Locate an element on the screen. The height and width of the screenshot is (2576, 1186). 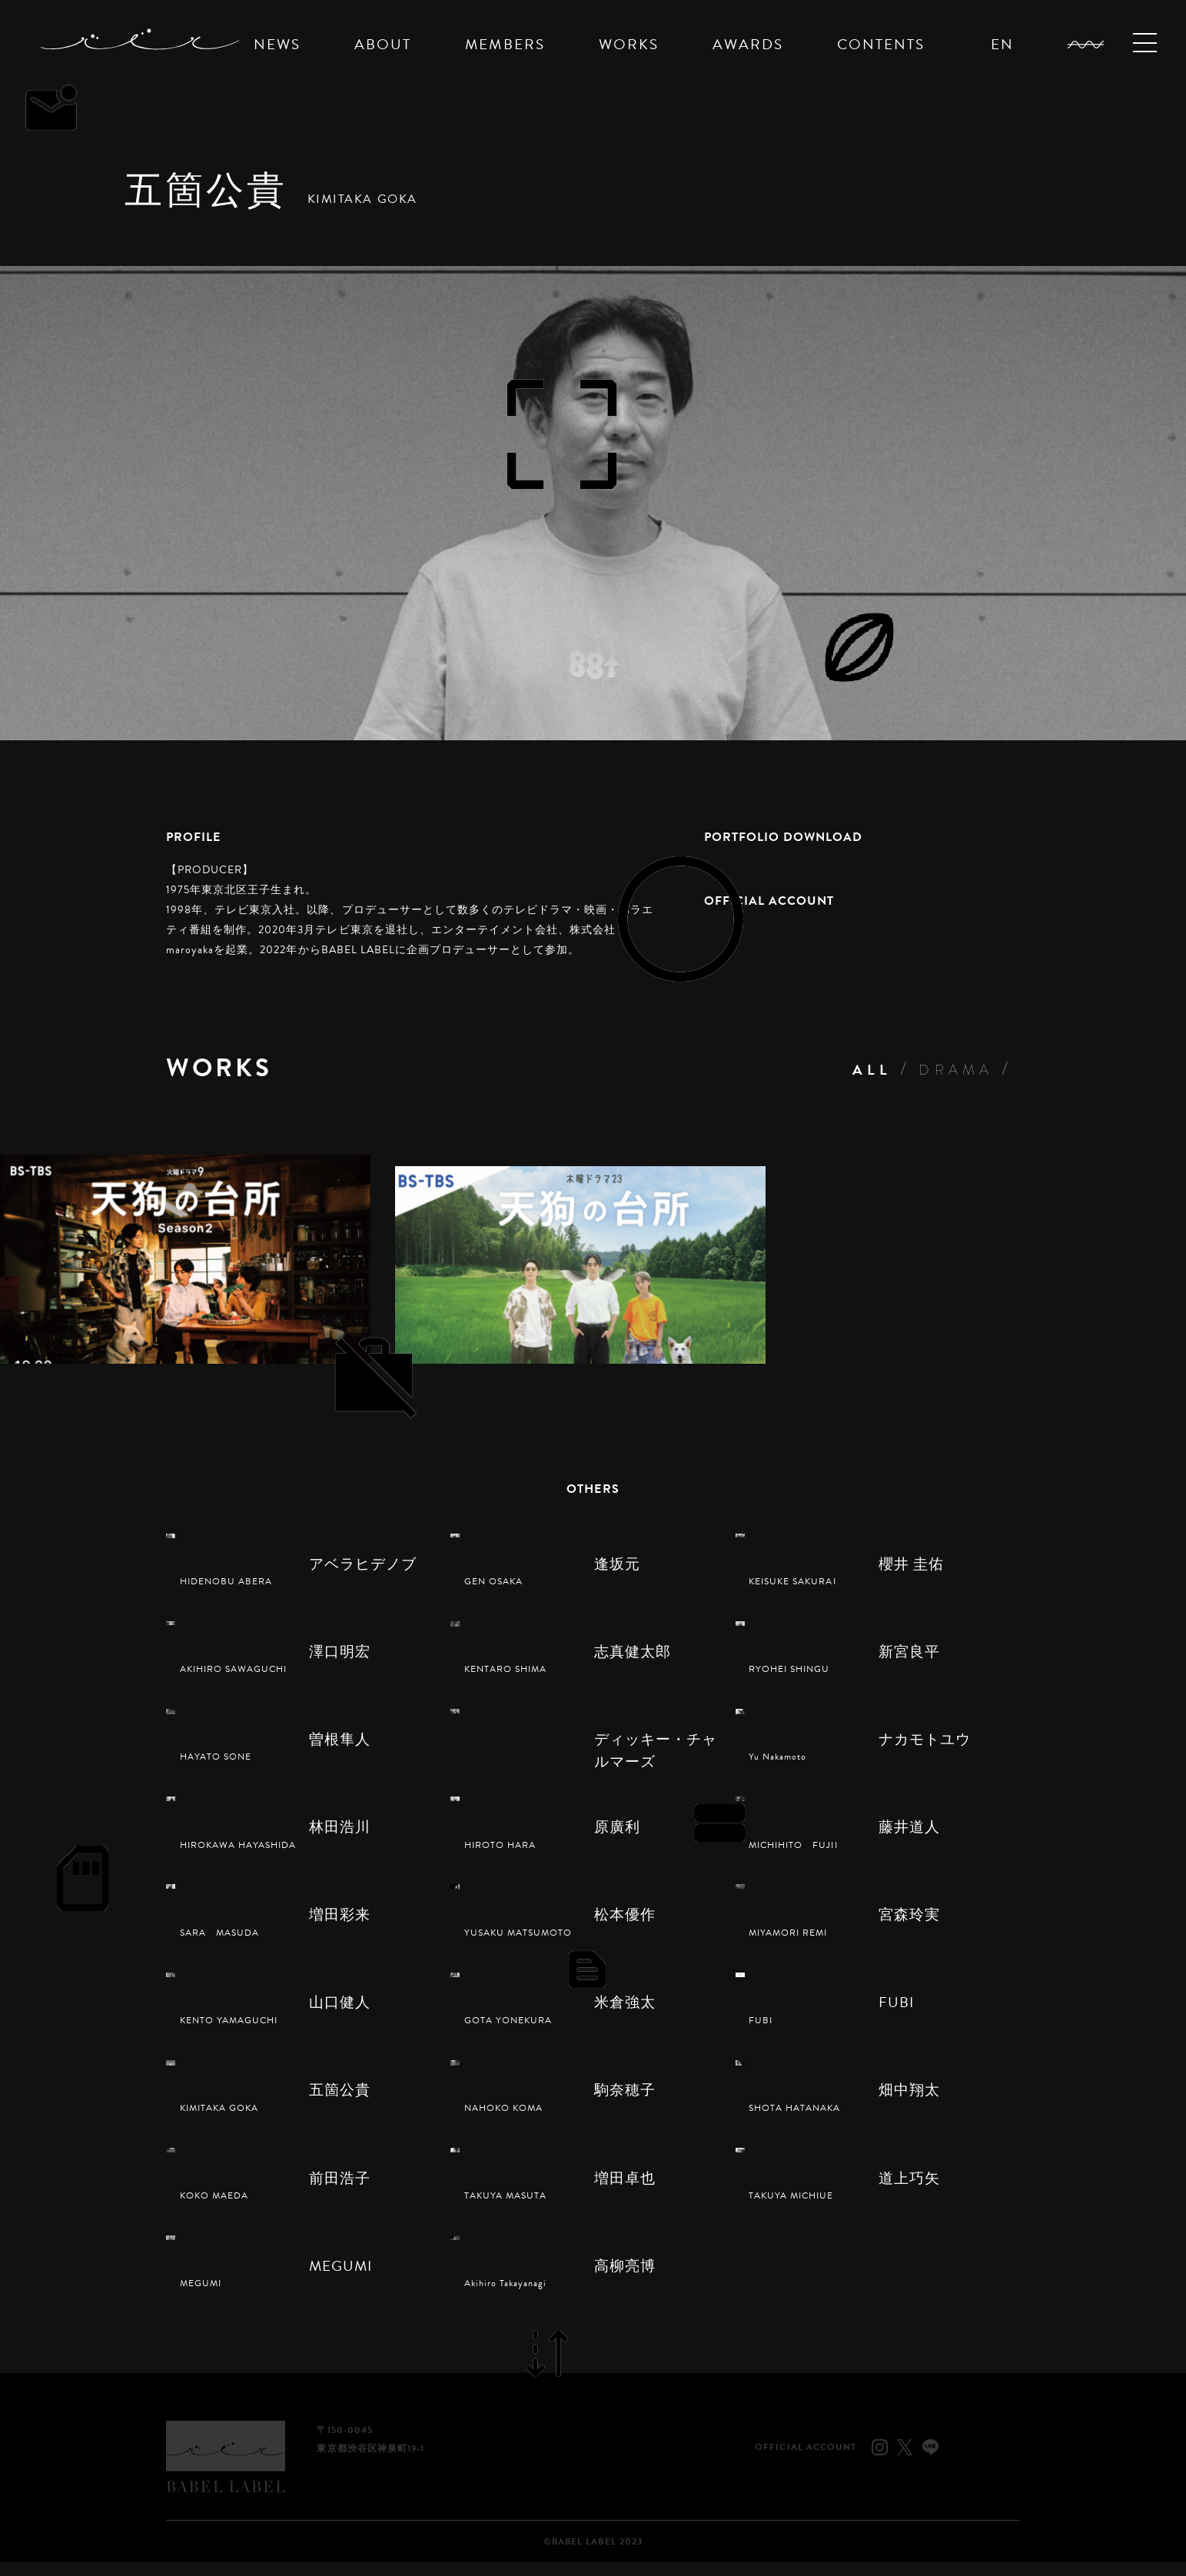
view rugby sports content is located at coordinates (859, 647).